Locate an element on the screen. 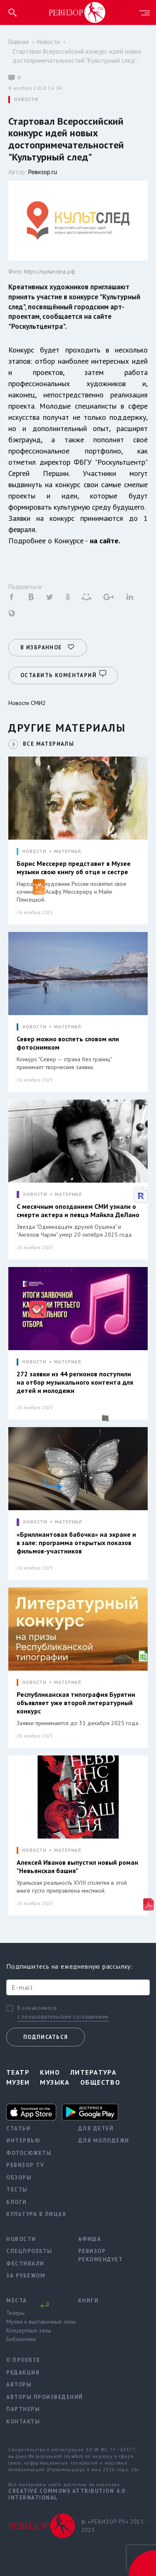  open dconf editor to modify system settings is located at coordinates (38, 1309).